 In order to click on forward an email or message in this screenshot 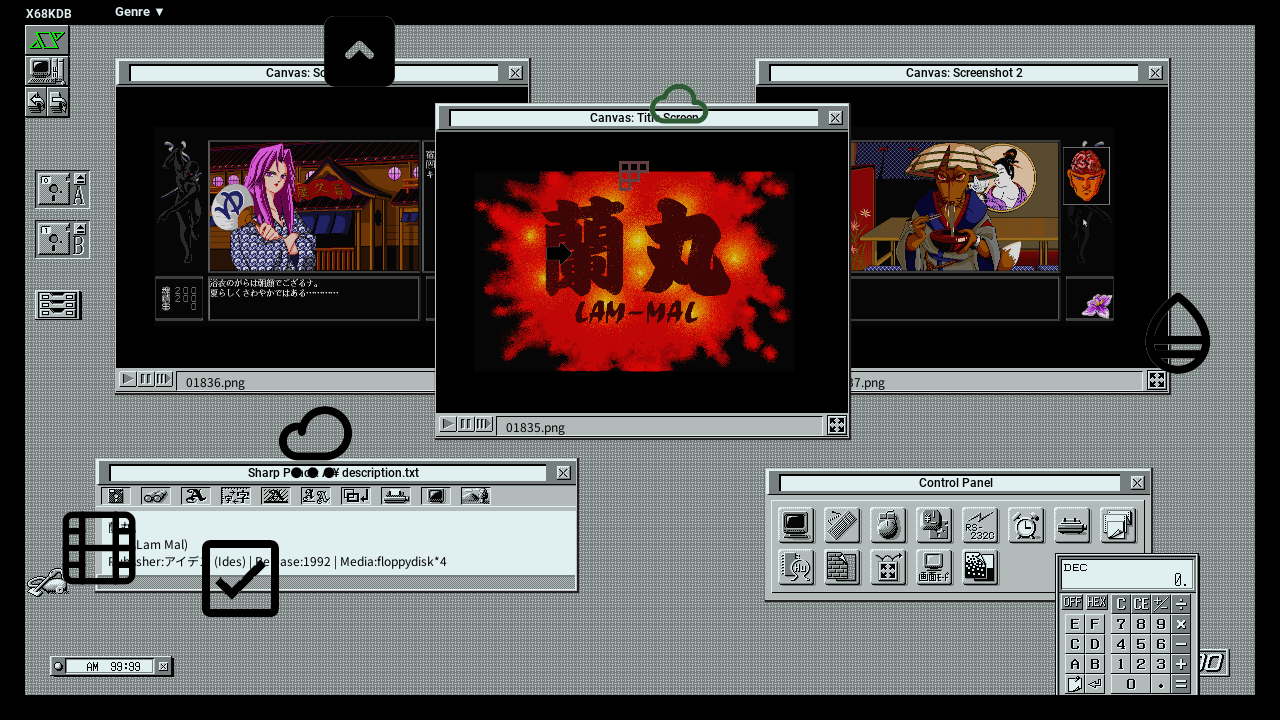, I will do `click(559, 253)`.